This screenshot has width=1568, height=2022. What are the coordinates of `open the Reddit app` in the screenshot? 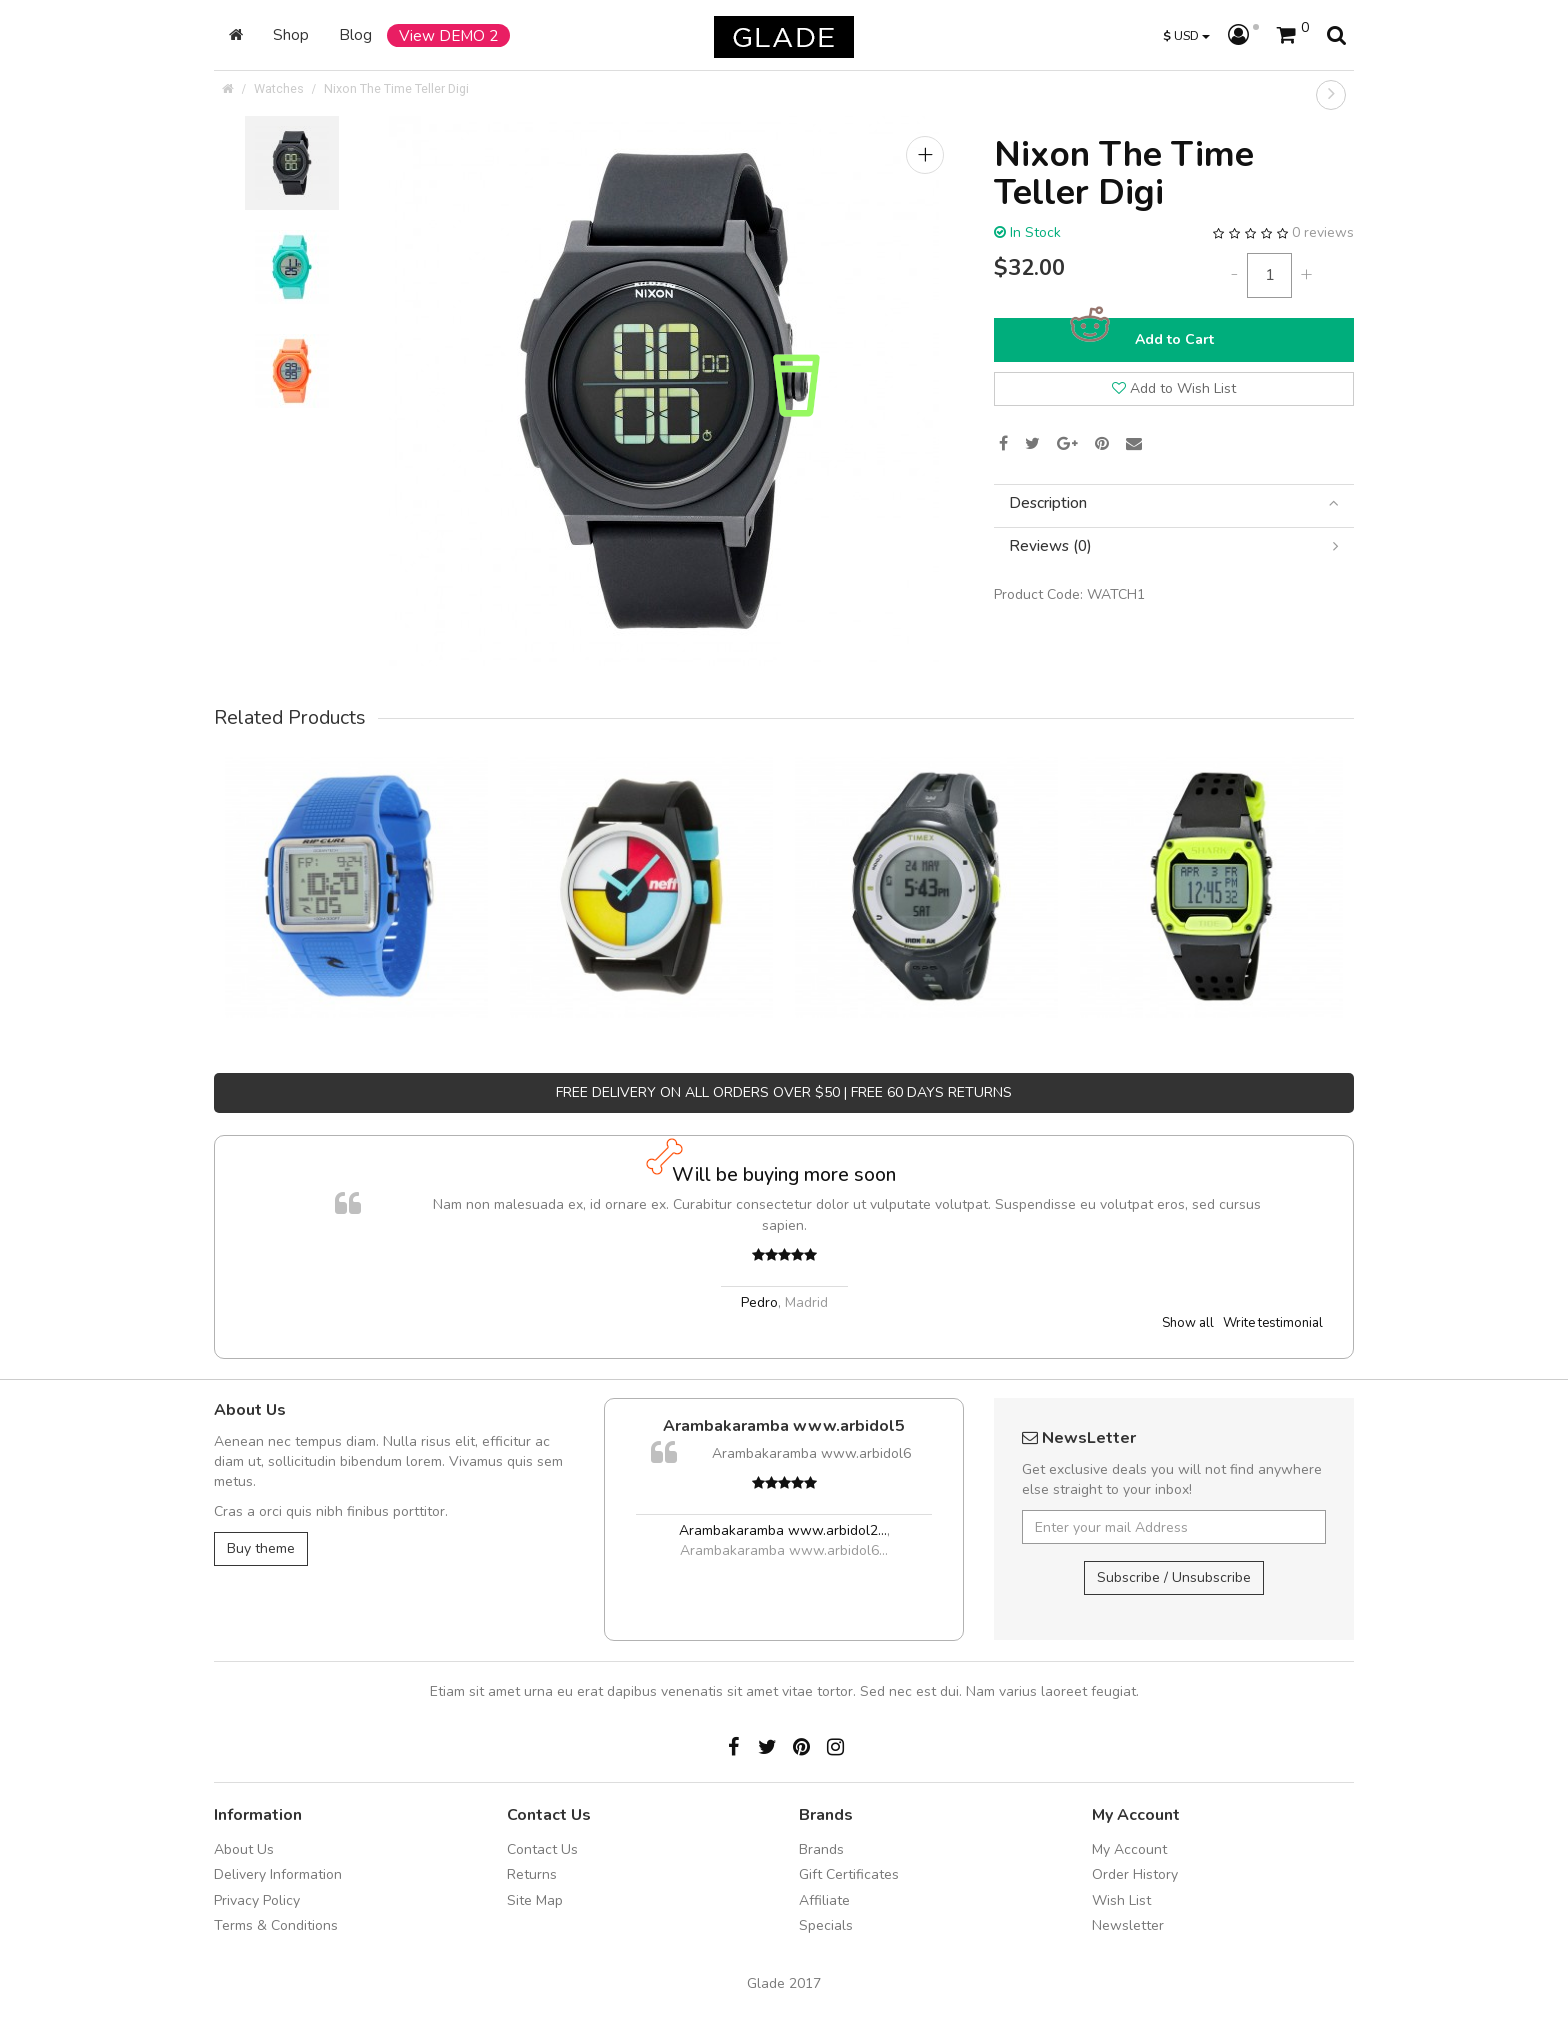 It's located at (1090, 326).